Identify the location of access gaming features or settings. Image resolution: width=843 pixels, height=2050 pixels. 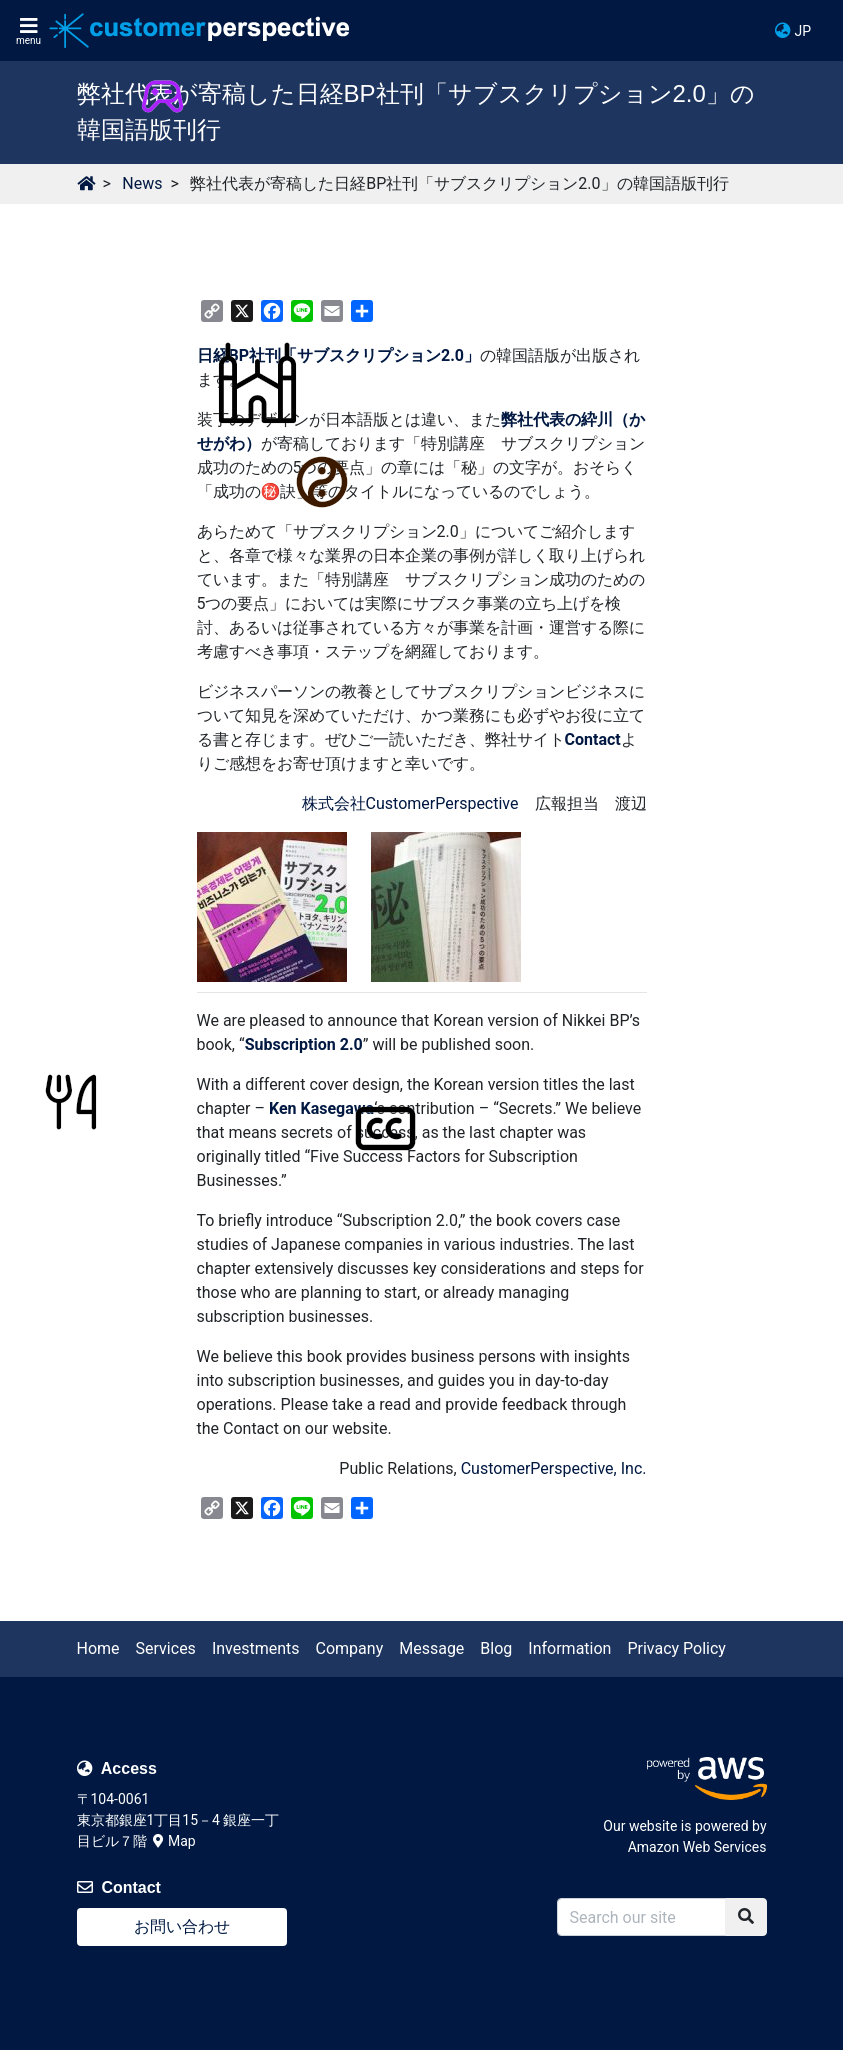
(162, 95).